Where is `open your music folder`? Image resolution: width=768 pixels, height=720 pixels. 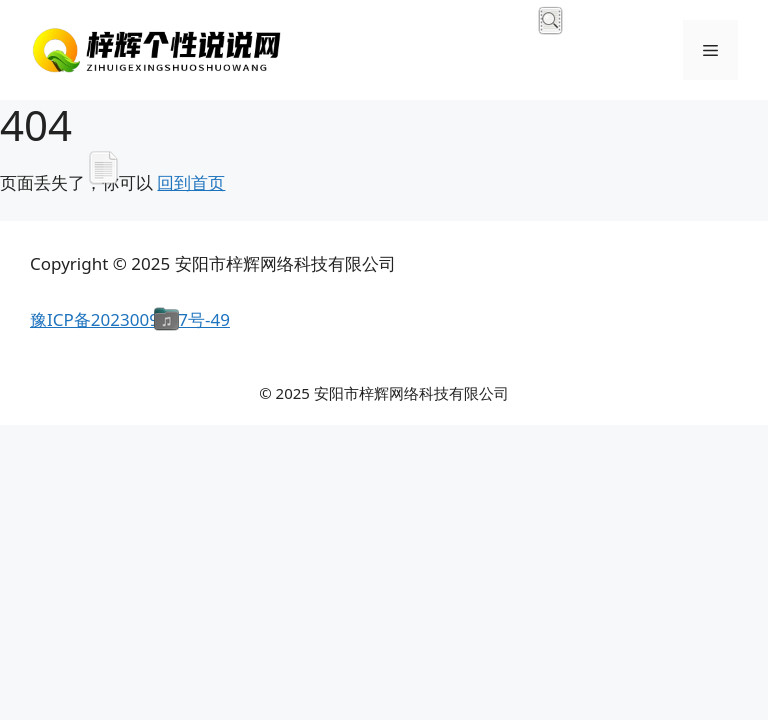 open your music folder is located at coordinates (166, 318).